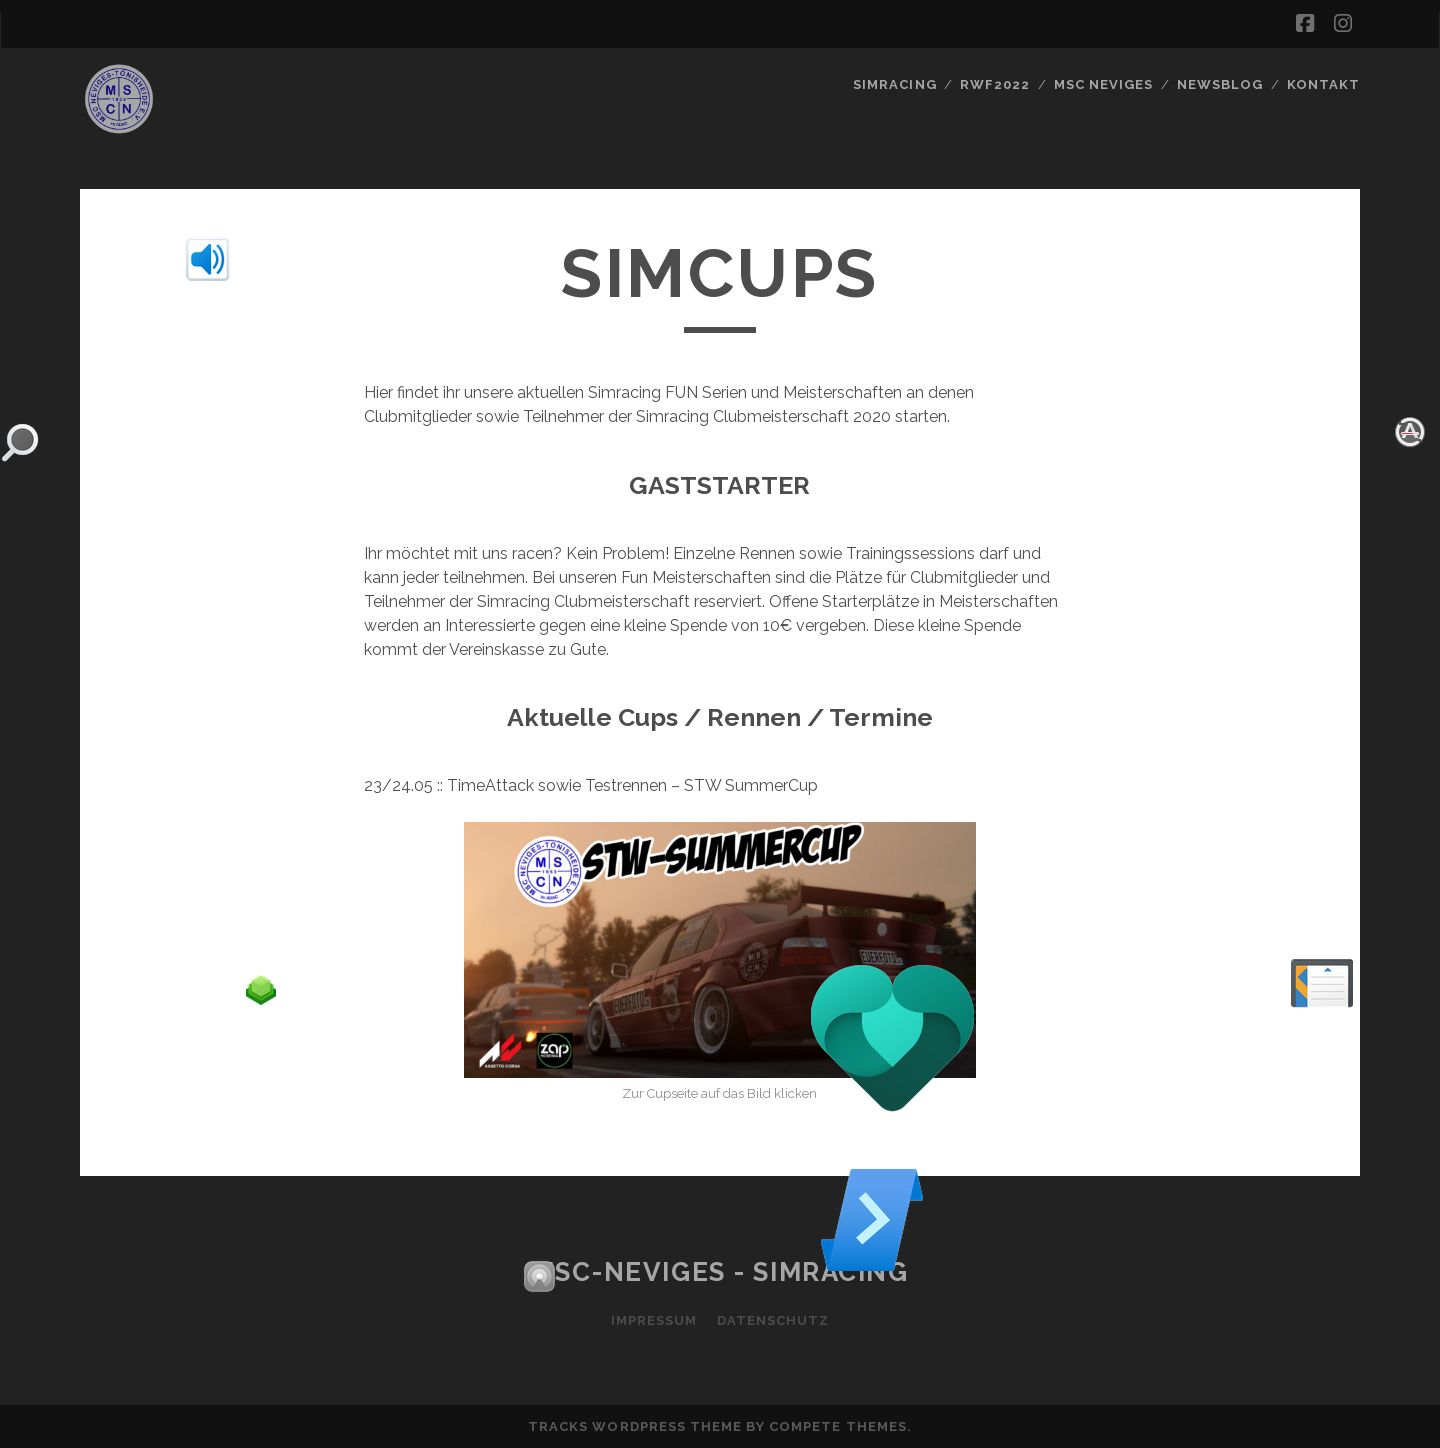 Image resolution: width=1440 pixels, height=1448 pixels. What do you see at coordinates (241, 225) in the screenshot?
I see `indicates sound or audio is enabled` at bounding box center [241, 225].